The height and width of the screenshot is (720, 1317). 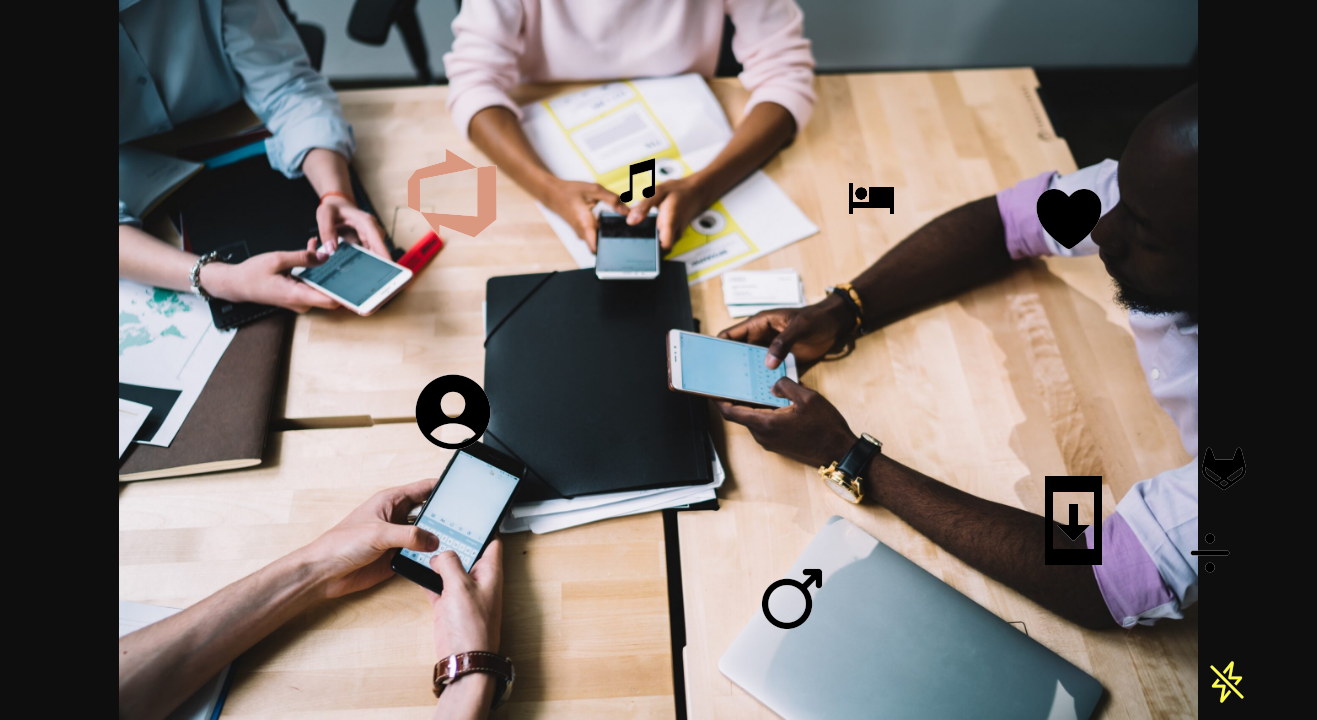 I want to click on access your profile or account settings, so click(x=453, y=412).